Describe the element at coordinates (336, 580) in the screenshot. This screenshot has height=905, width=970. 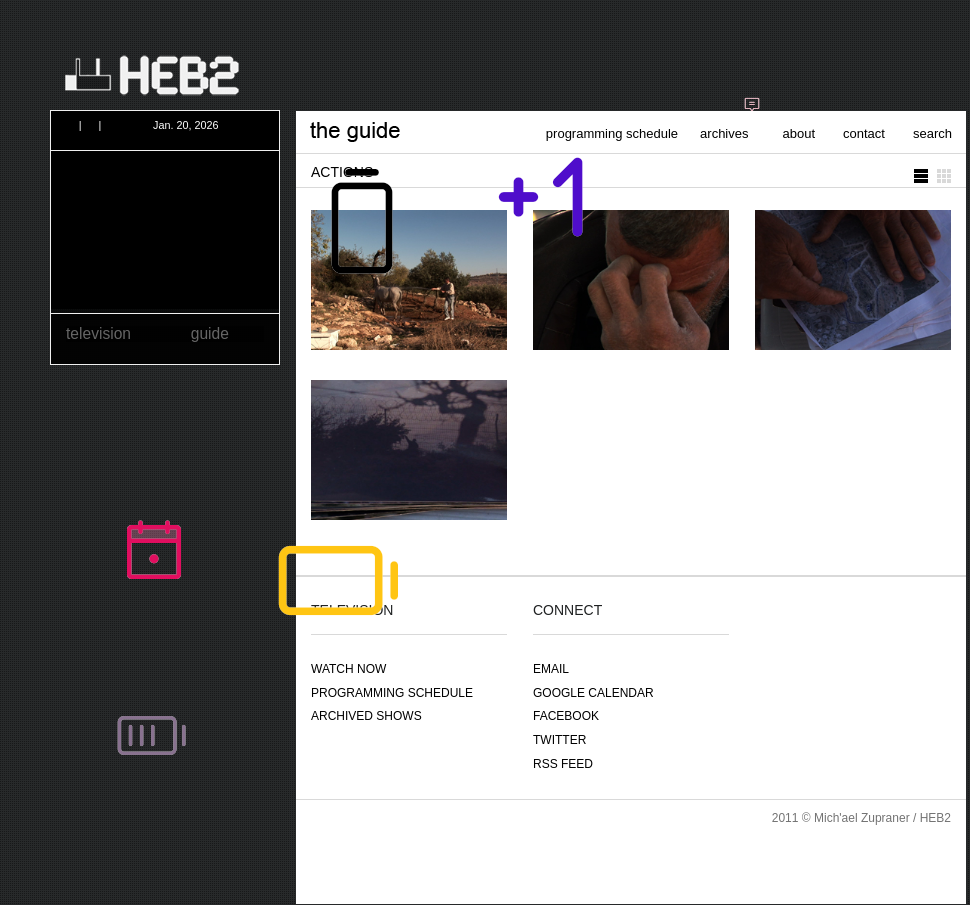
I see `indicates battery is empty or depleted` at that location.